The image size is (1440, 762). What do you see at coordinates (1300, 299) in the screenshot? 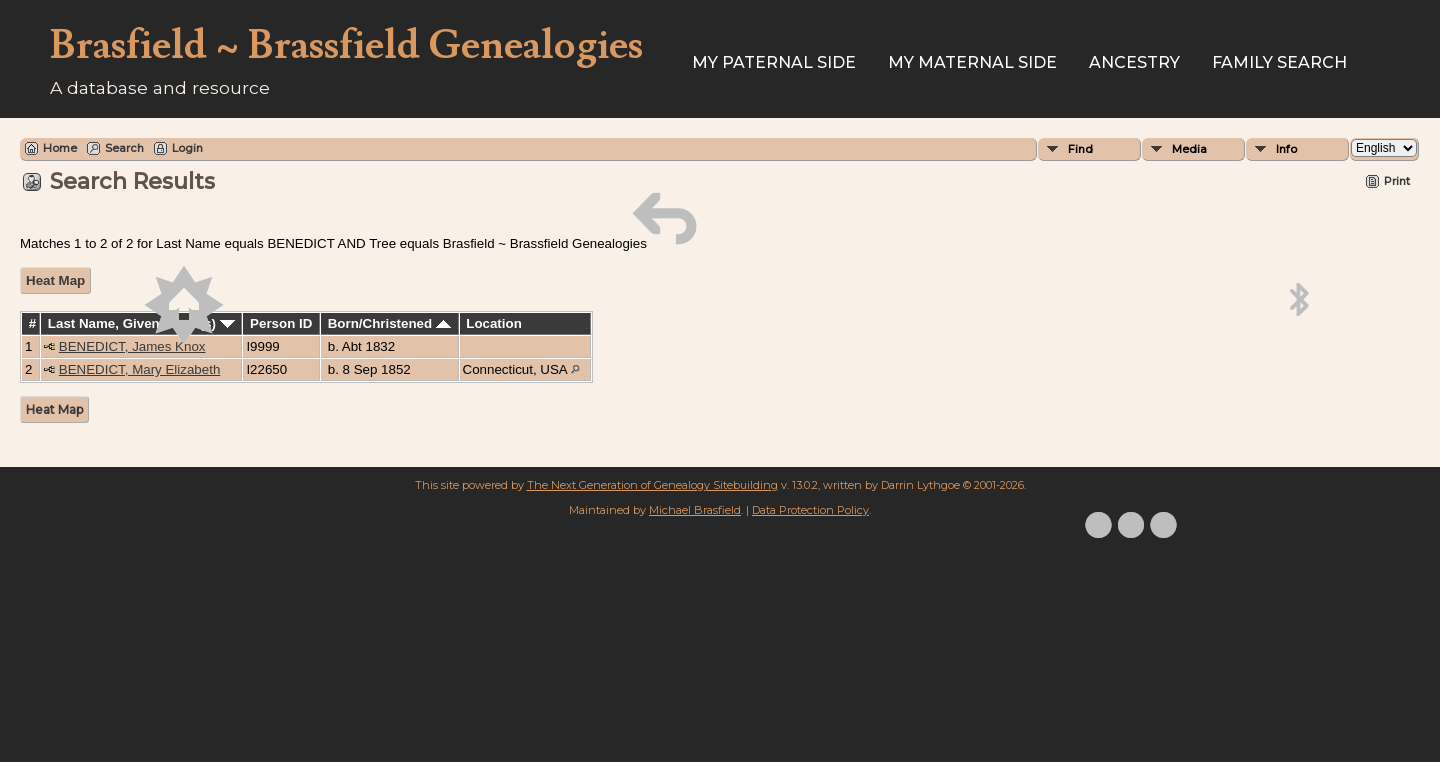
I see `indicates bluetooth is currently active and connected` at bounding box center [1300, 299].